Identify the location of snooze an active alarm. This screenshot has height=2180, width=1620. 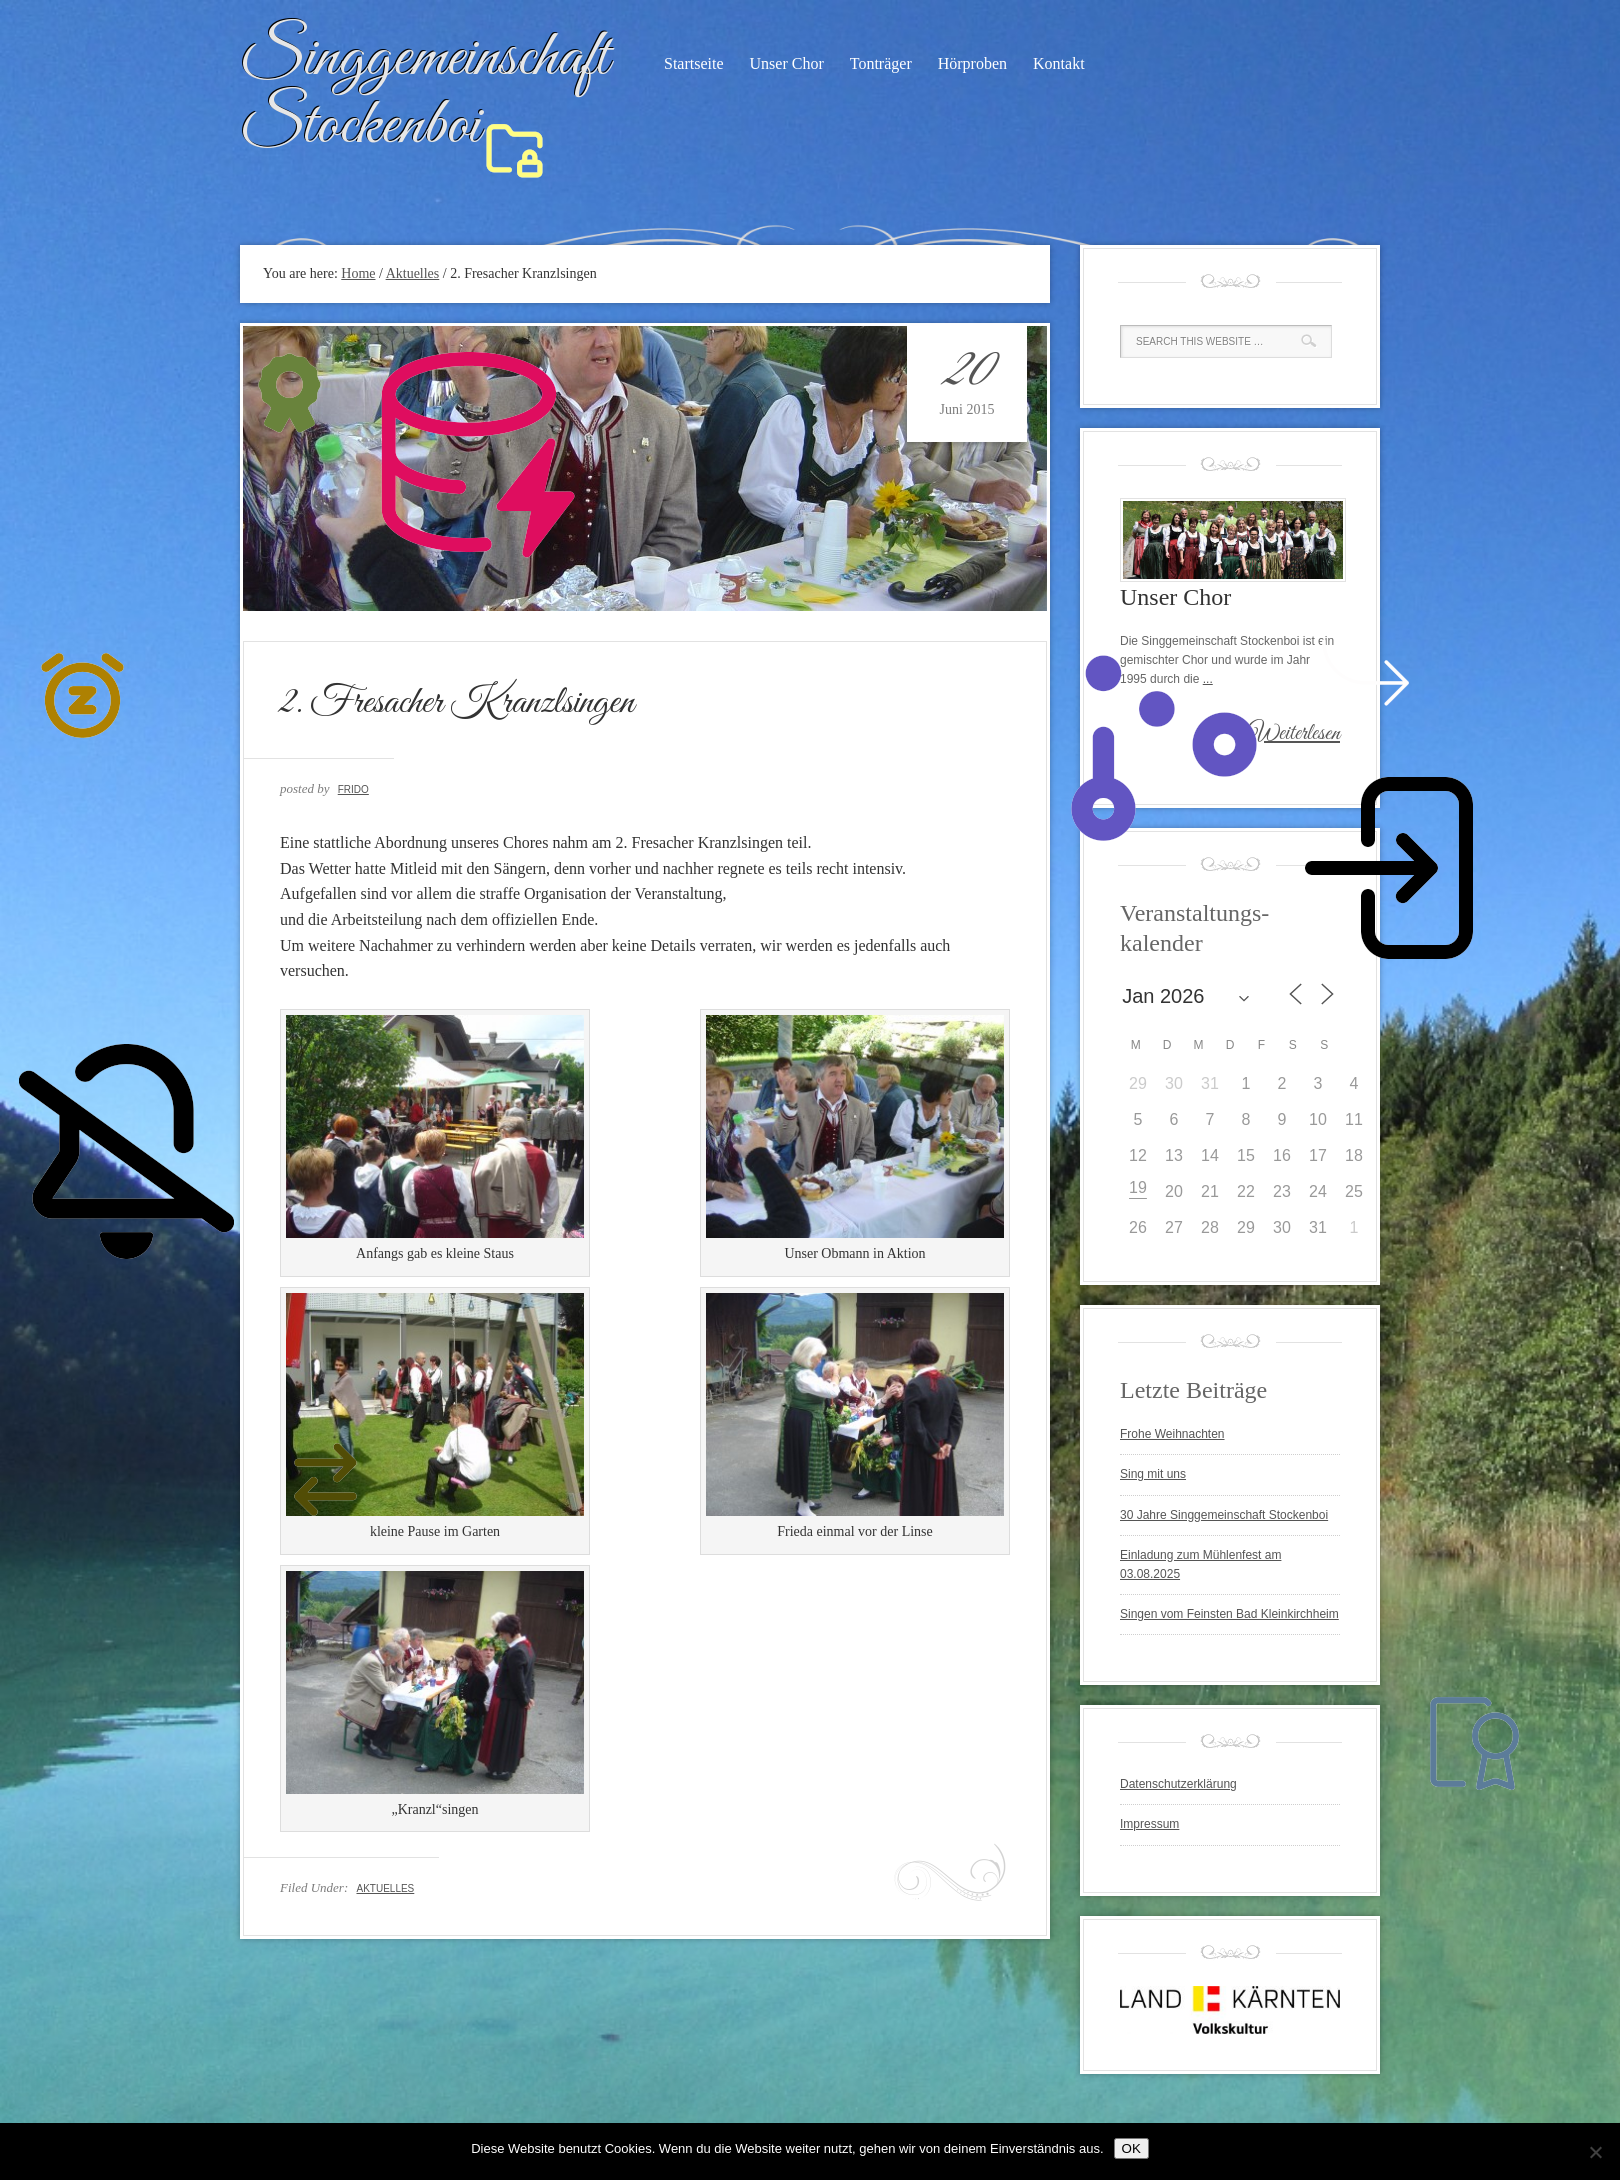
(82, 695).